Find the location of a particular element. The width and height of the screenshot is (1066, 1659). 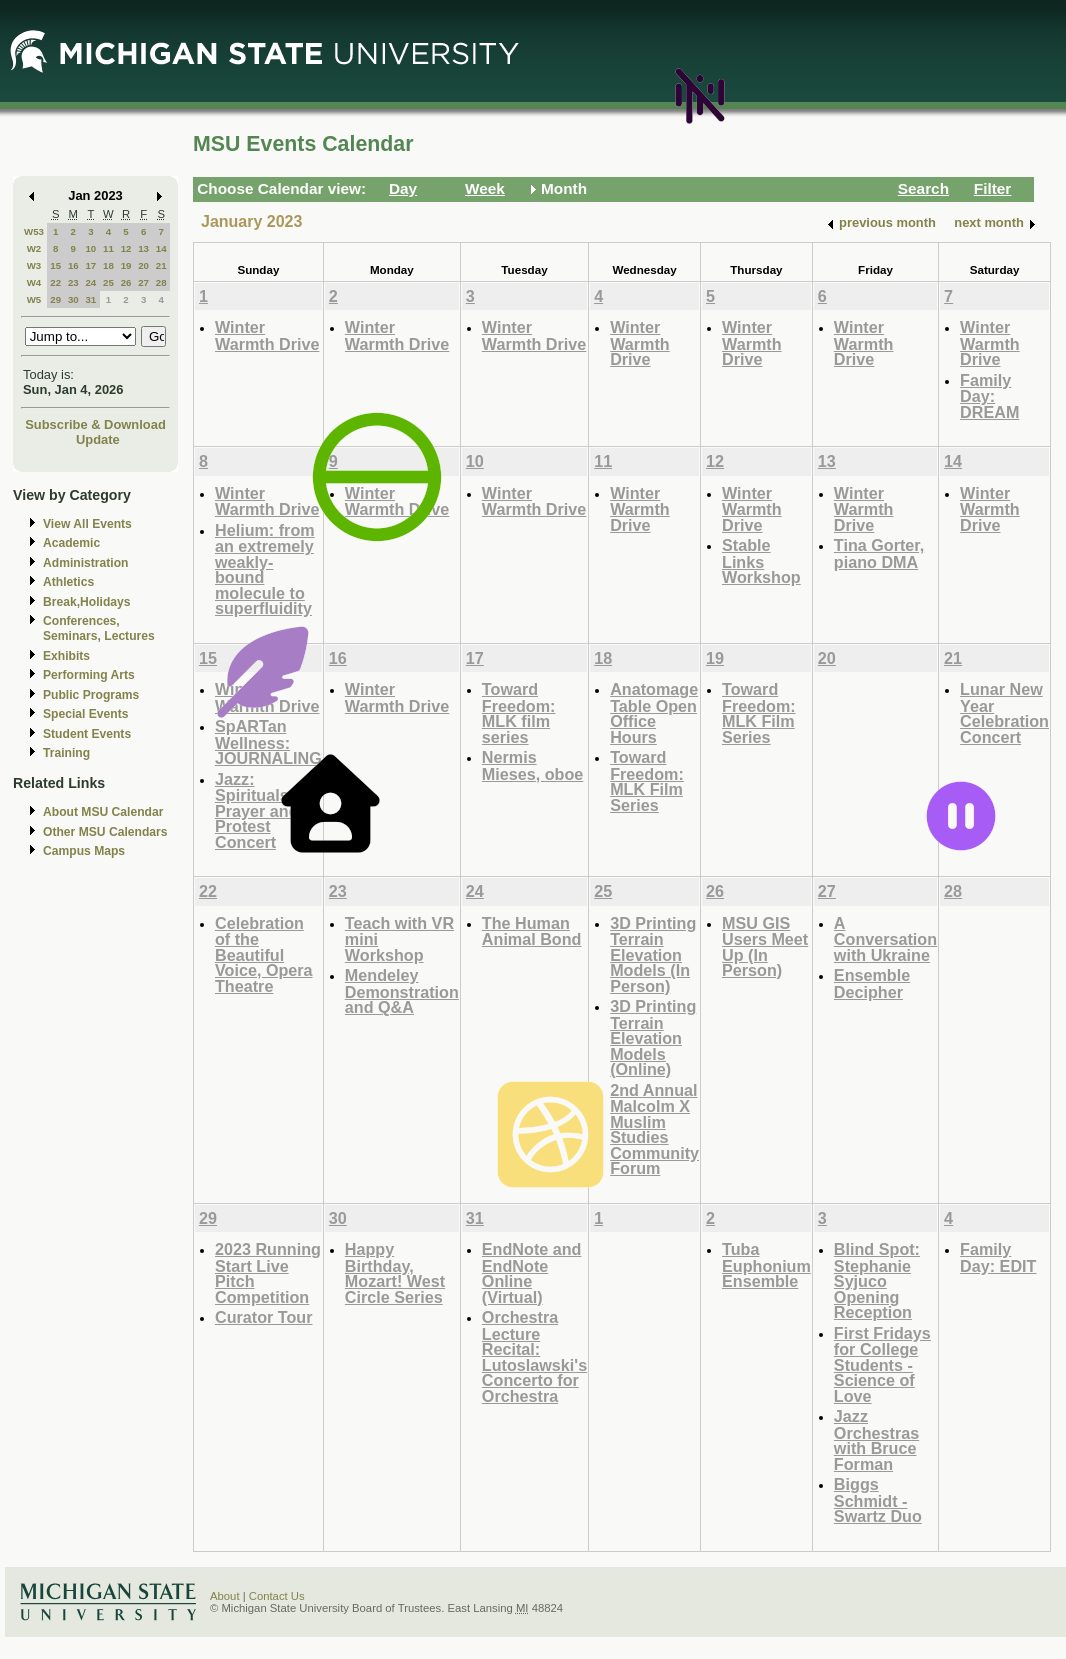

link to dribbble profile is located at coordinates (550, 1134).